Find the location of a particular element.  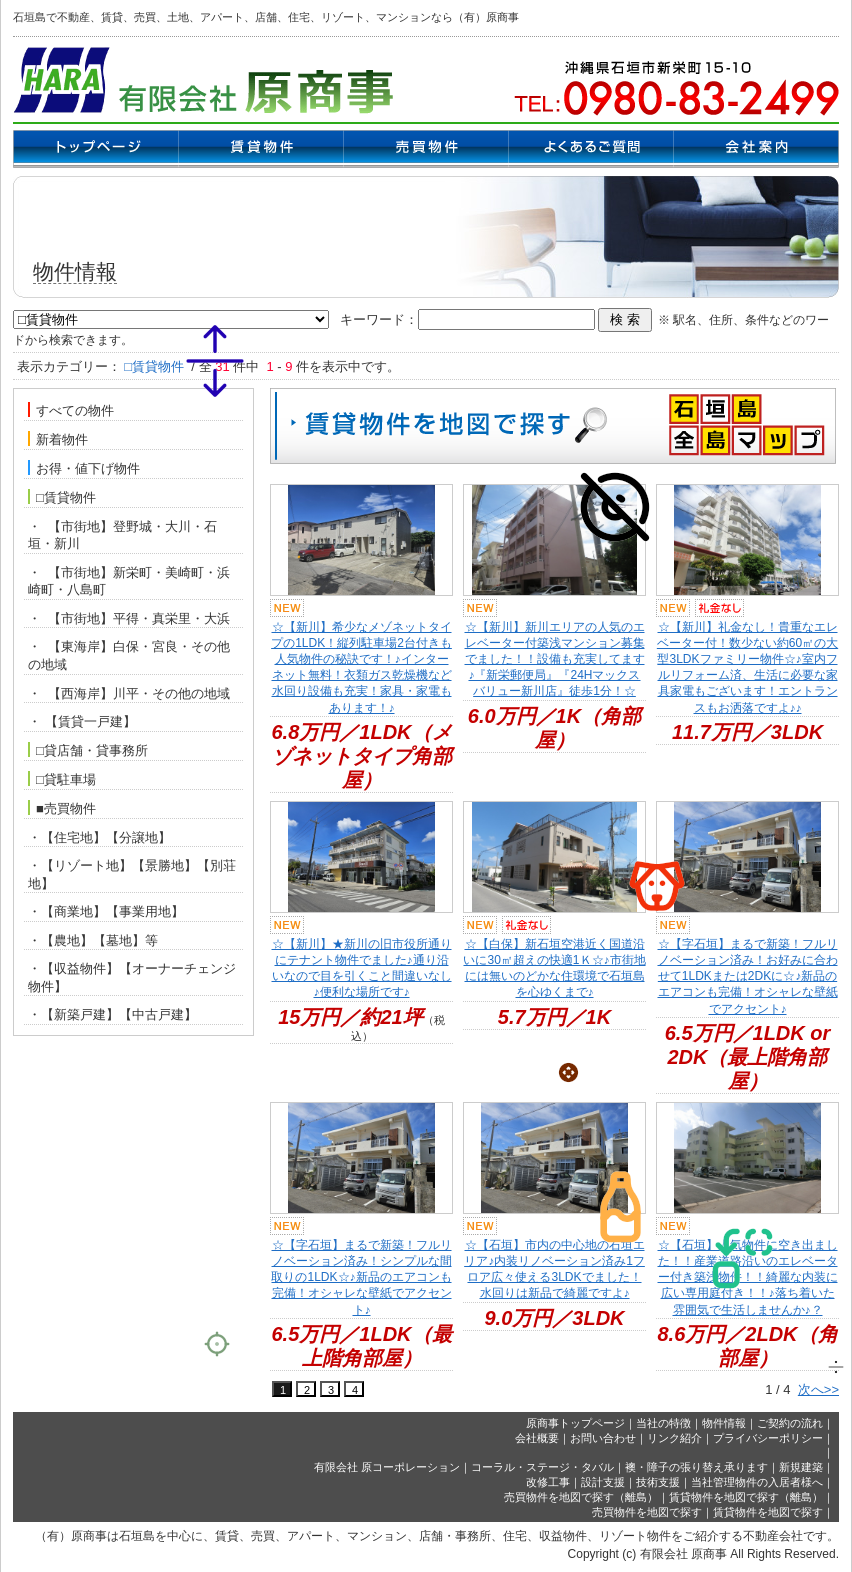

center or focus on current location is located at coordinates (217, 1344).